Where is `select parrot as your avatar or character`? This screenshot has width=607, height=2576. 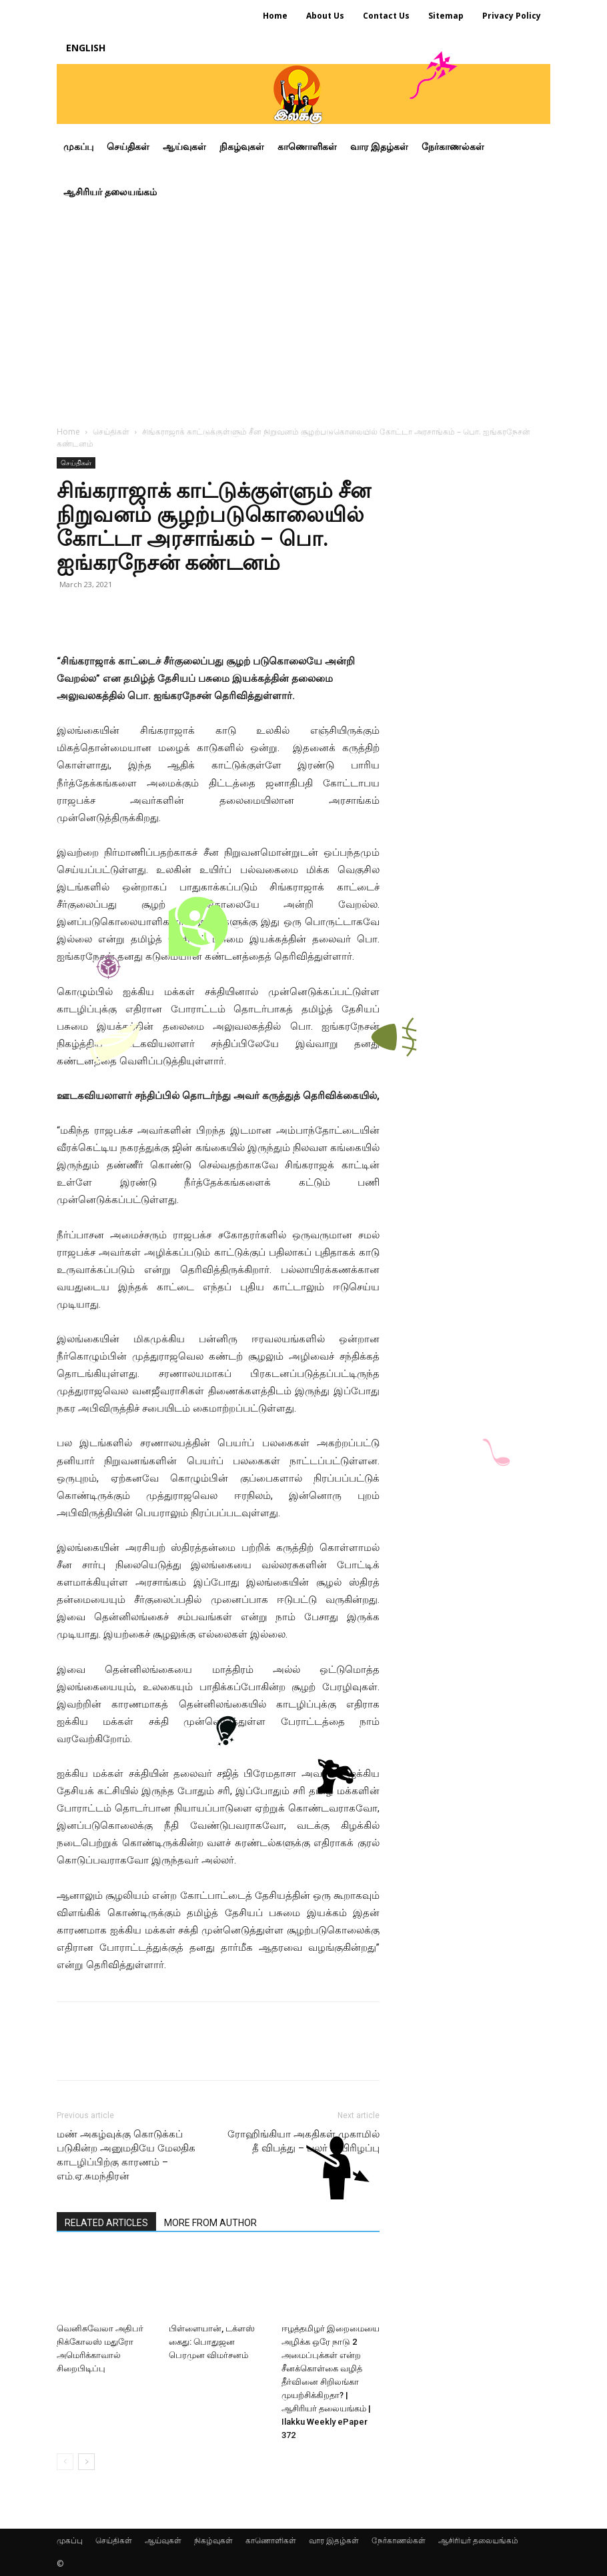
select parrot as your avatar or character is located at coordinates (198, 926).